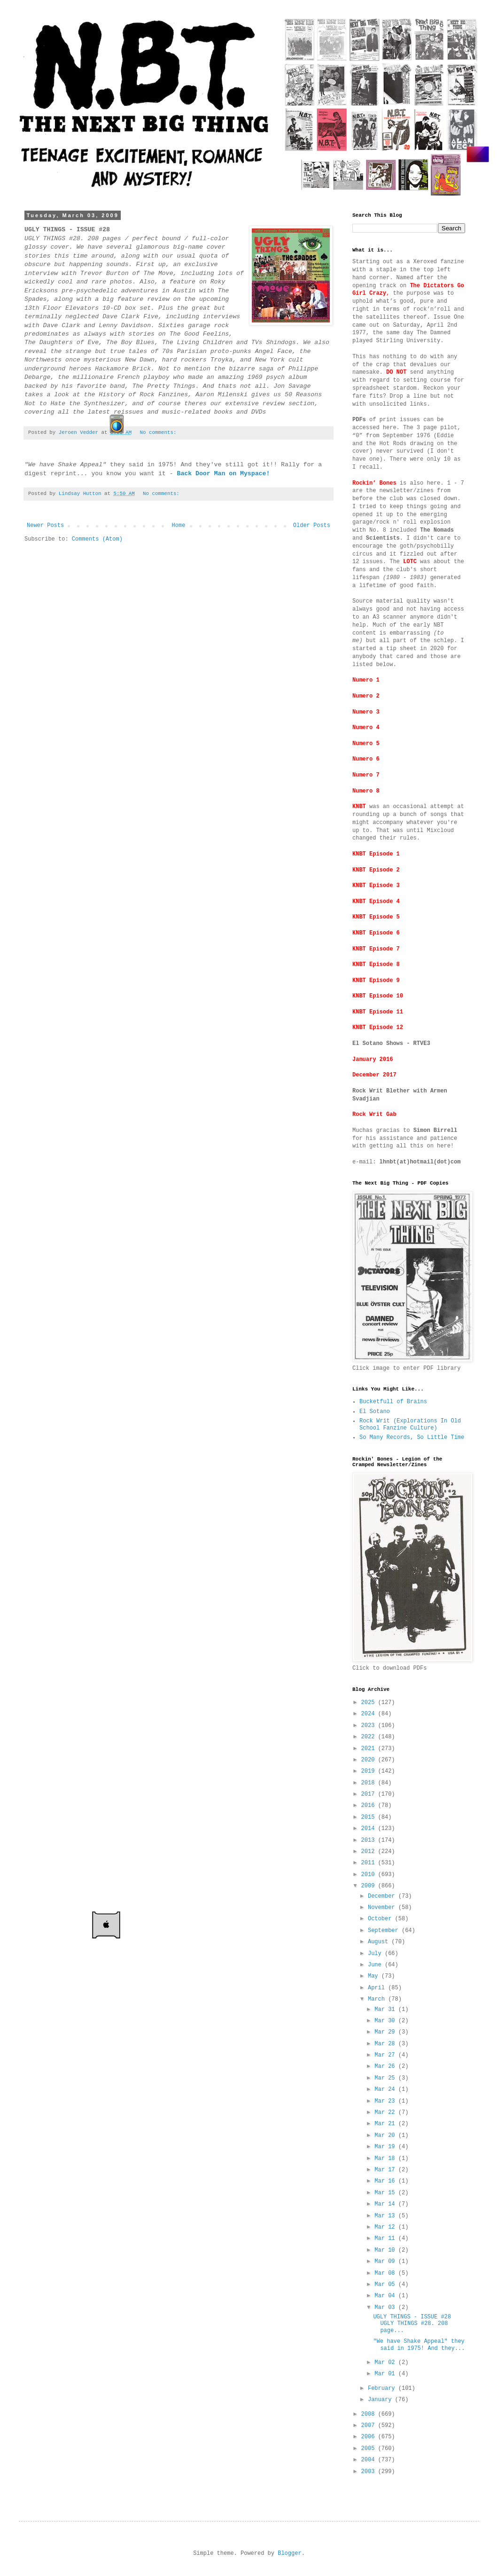 This screenshot has height=2576, width=498. What do you see at coordinates (106, 1924) in the screenshot?
I see `navigate to mac pro in finder sidebar` at bounding box center [106, 1924].